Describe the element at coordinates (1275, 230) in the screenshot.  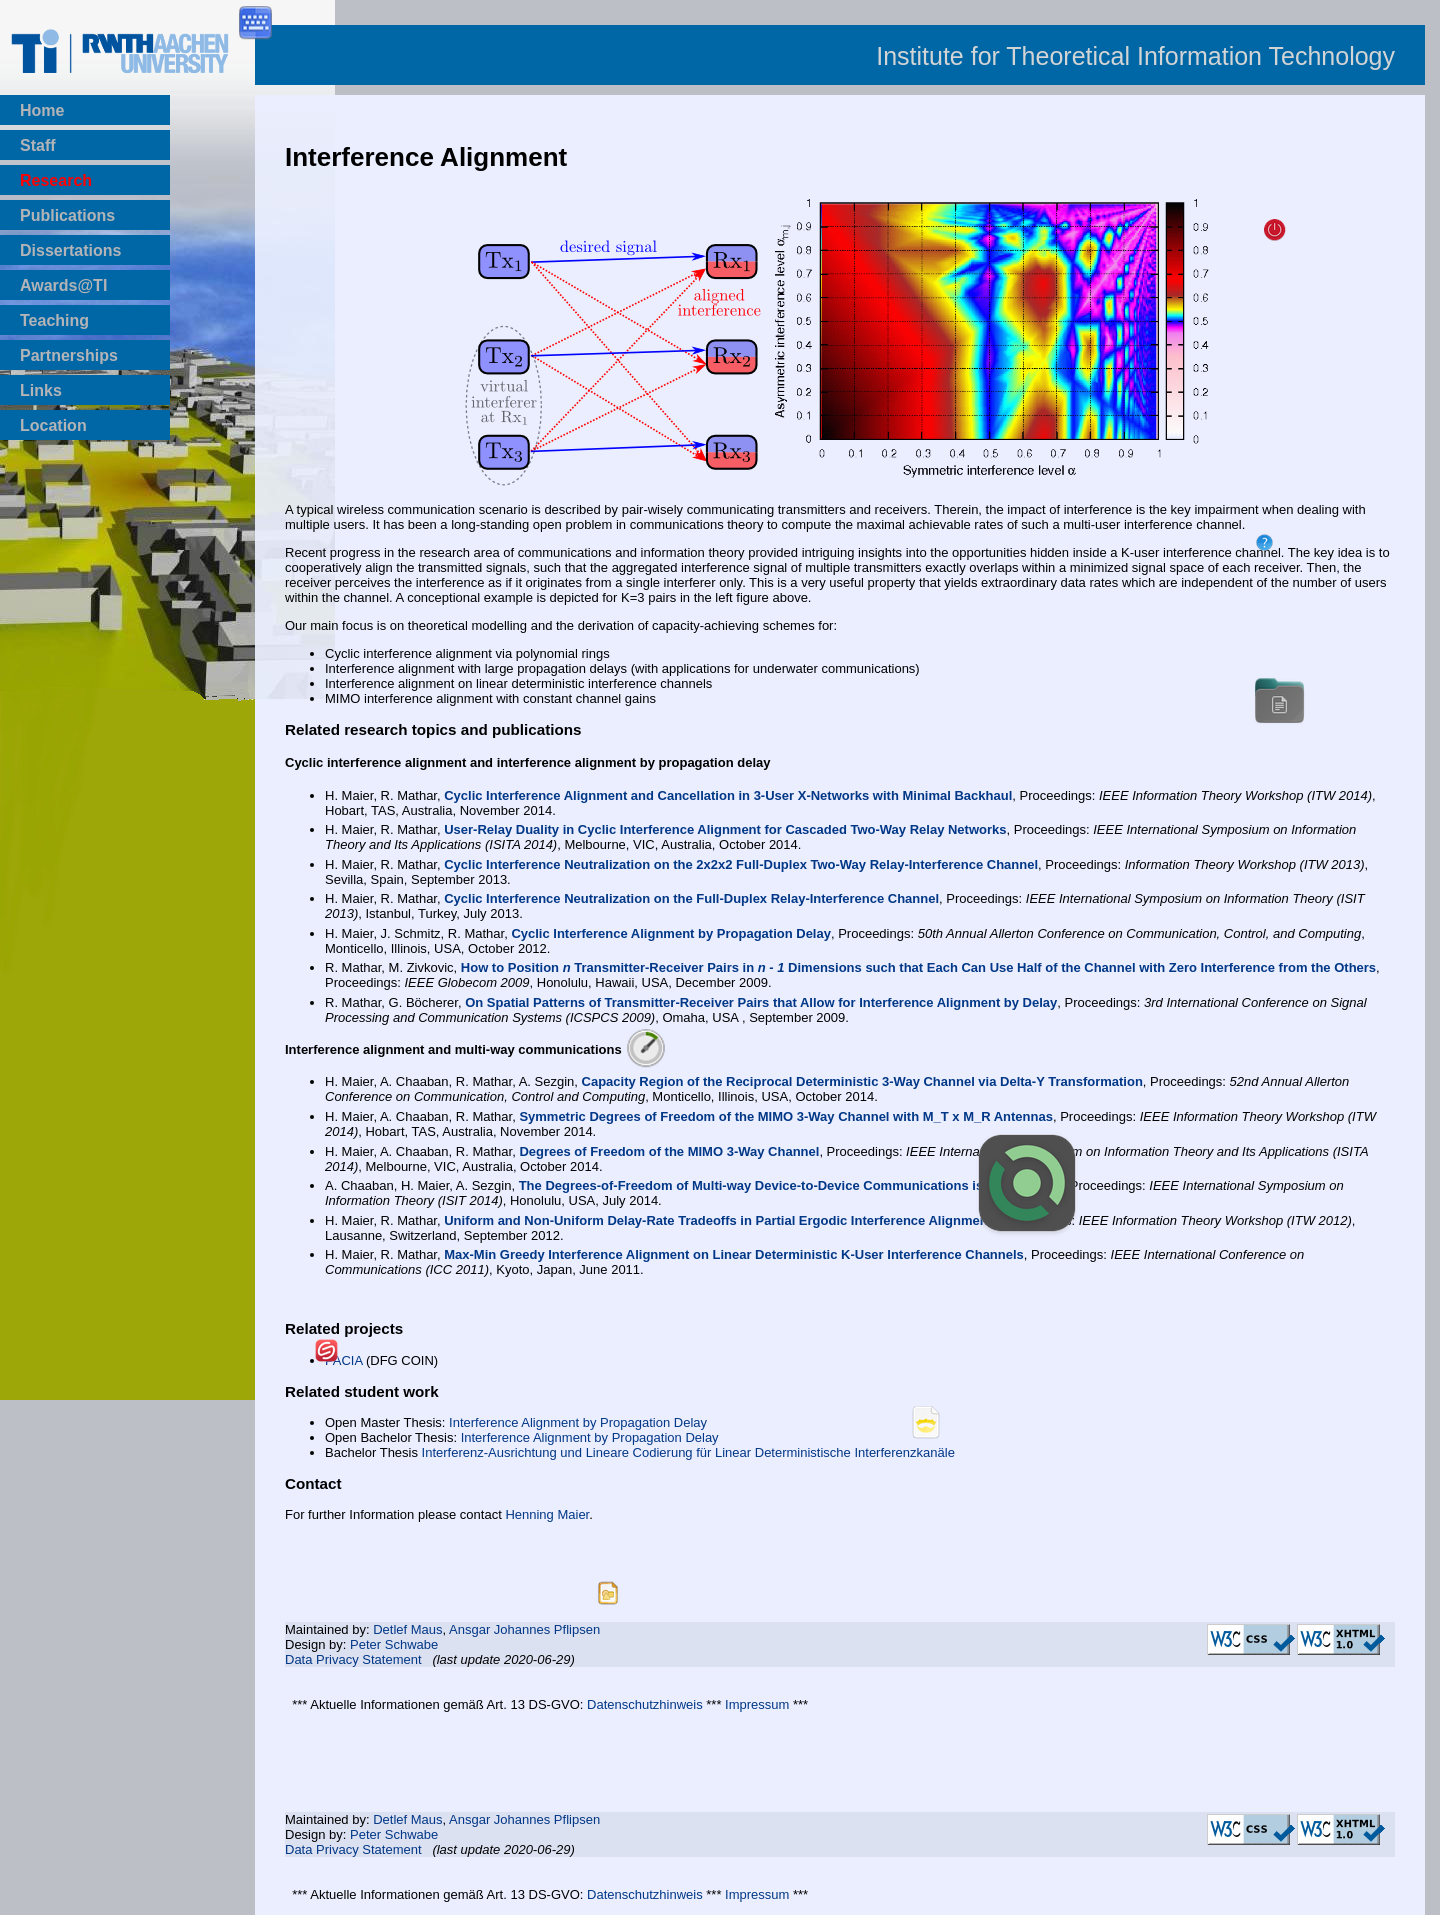
I see `shut down or power off the system` at that location.